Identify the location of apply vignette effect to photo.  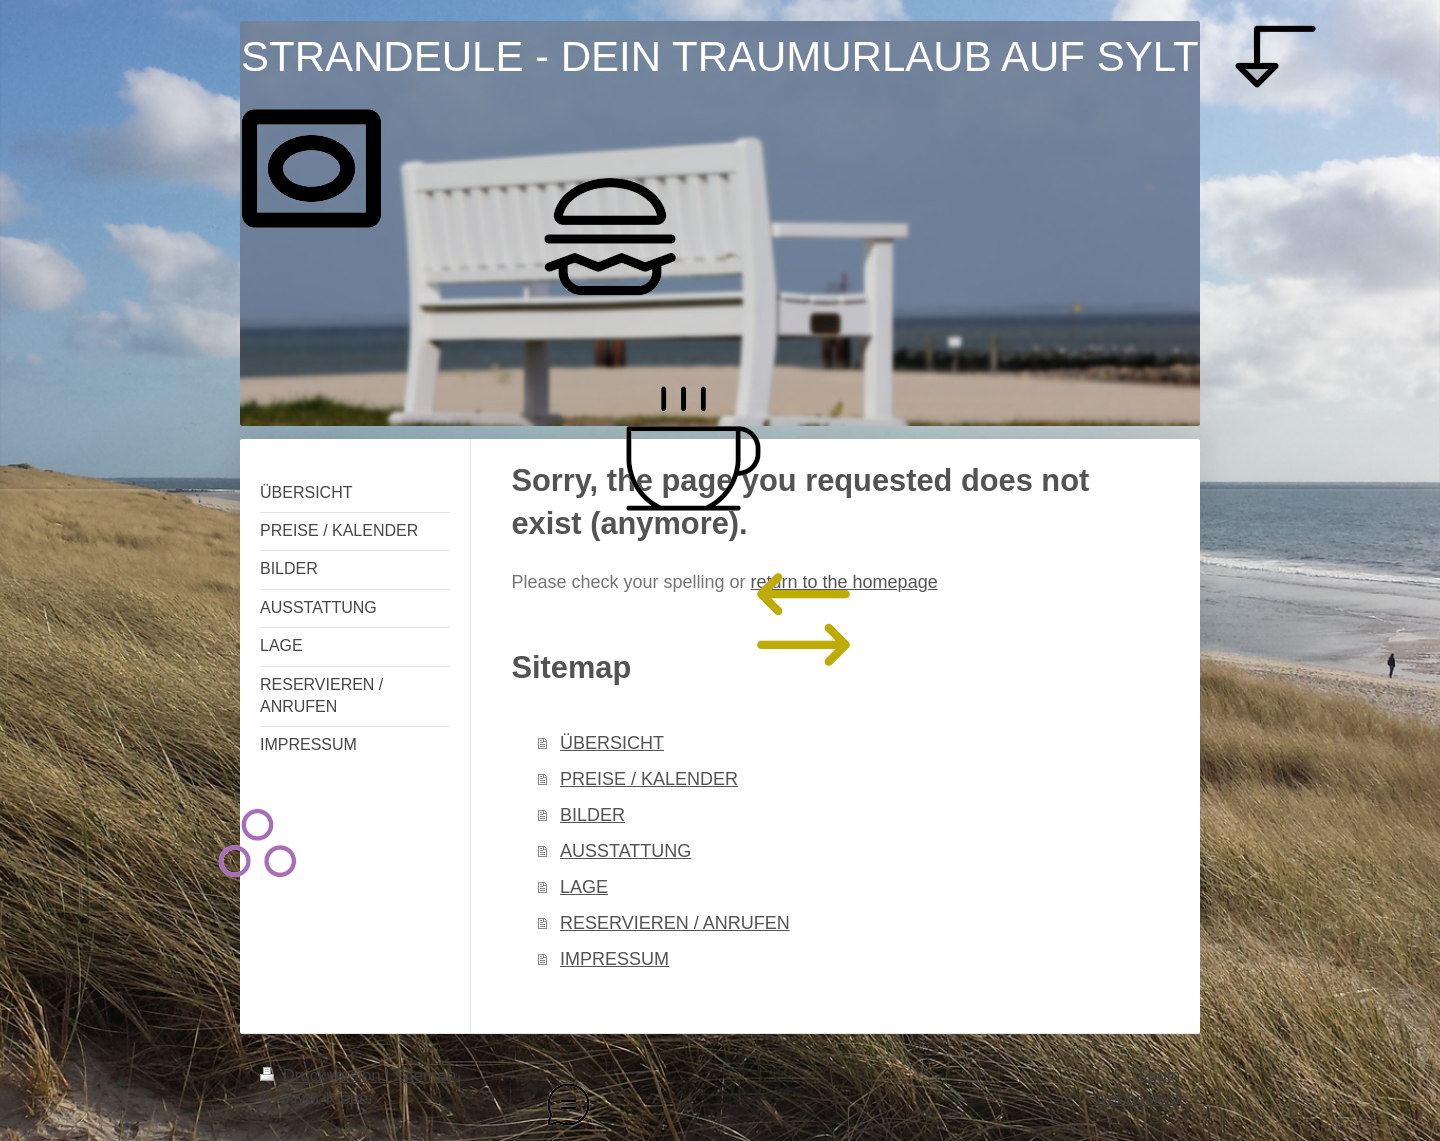
(311, 168).